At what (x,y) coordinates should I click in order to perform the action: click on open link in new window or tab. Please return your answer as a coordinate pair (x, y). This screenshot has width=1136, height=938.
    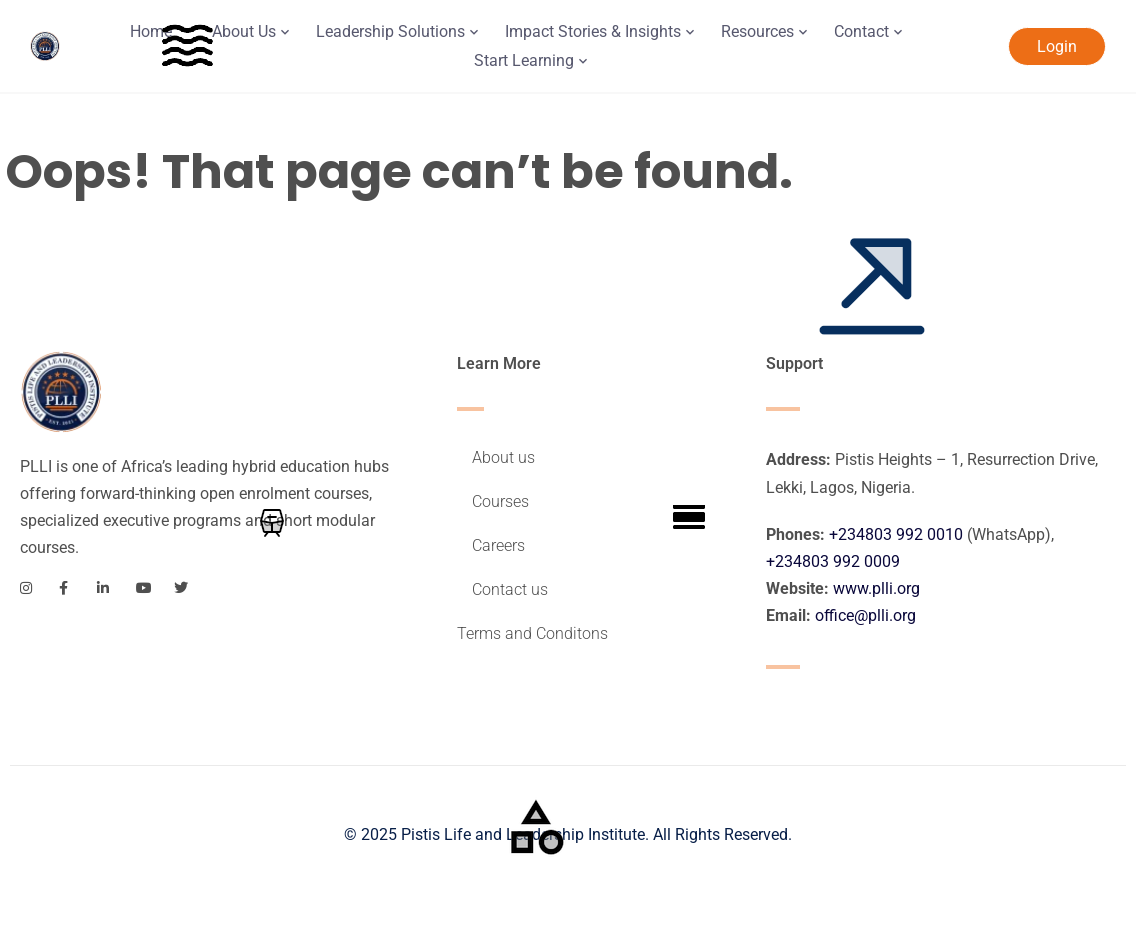
    Looking at the image, I should click on (872, 282).